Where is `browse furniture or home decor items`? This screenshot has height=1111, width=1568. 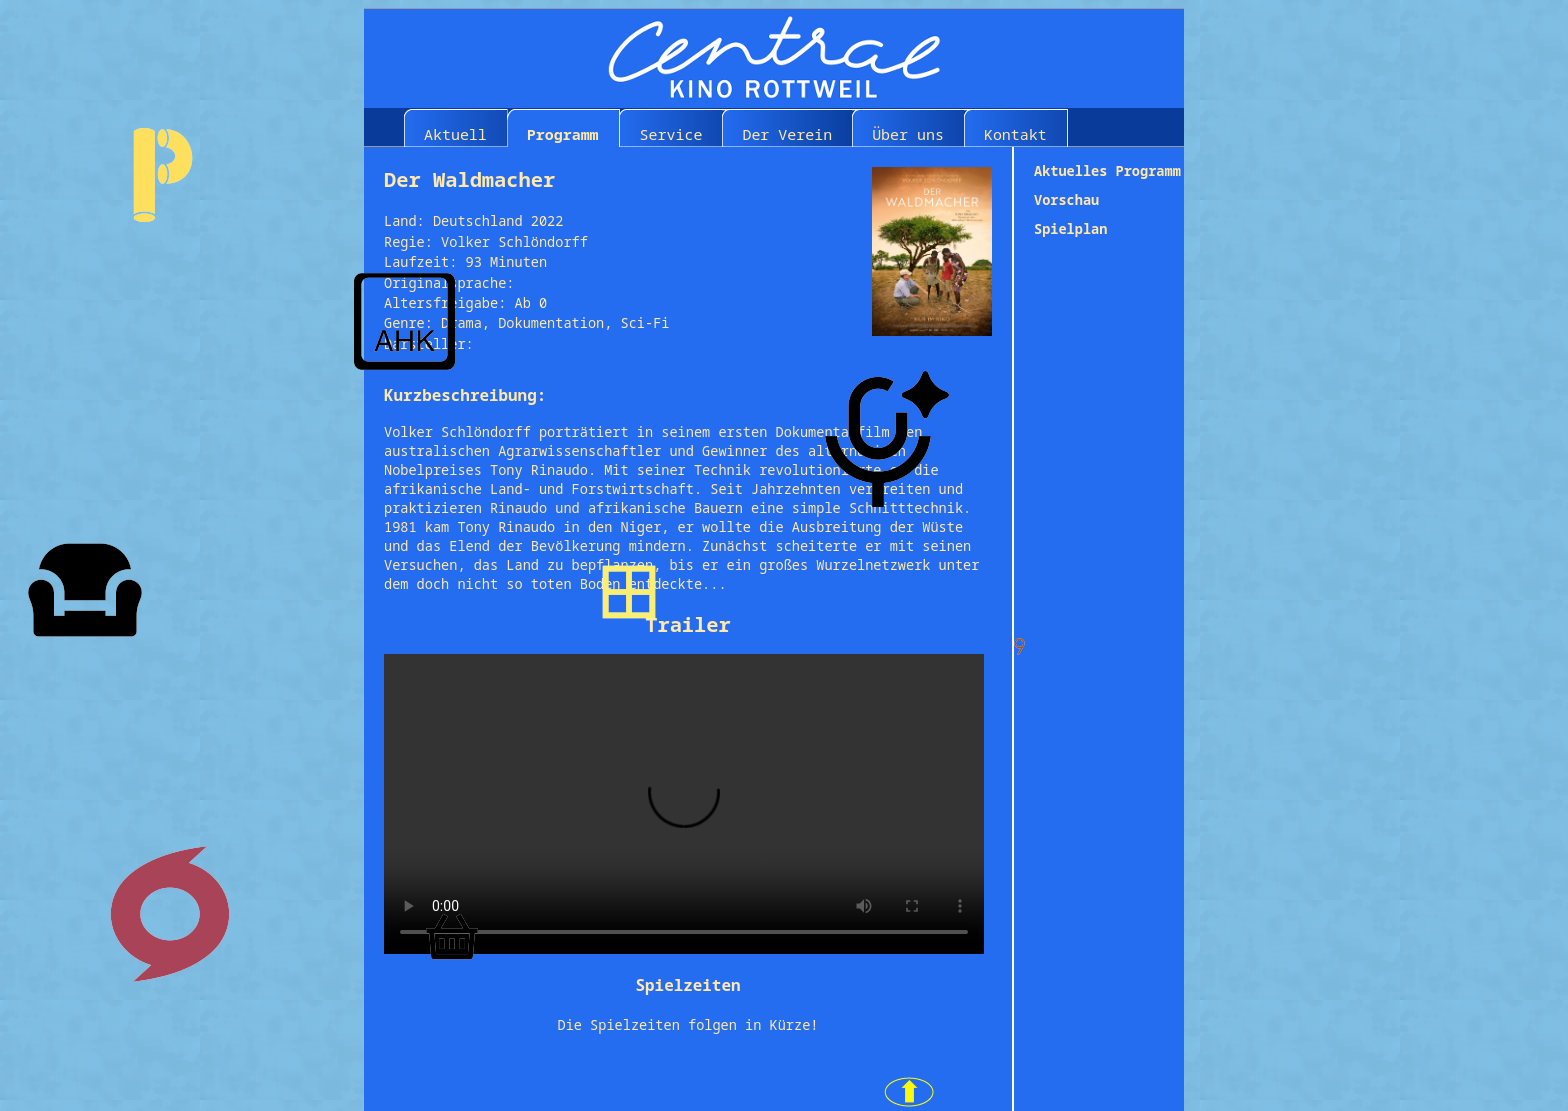
browse furniture or home decor items is located at coordinates (85, 590).